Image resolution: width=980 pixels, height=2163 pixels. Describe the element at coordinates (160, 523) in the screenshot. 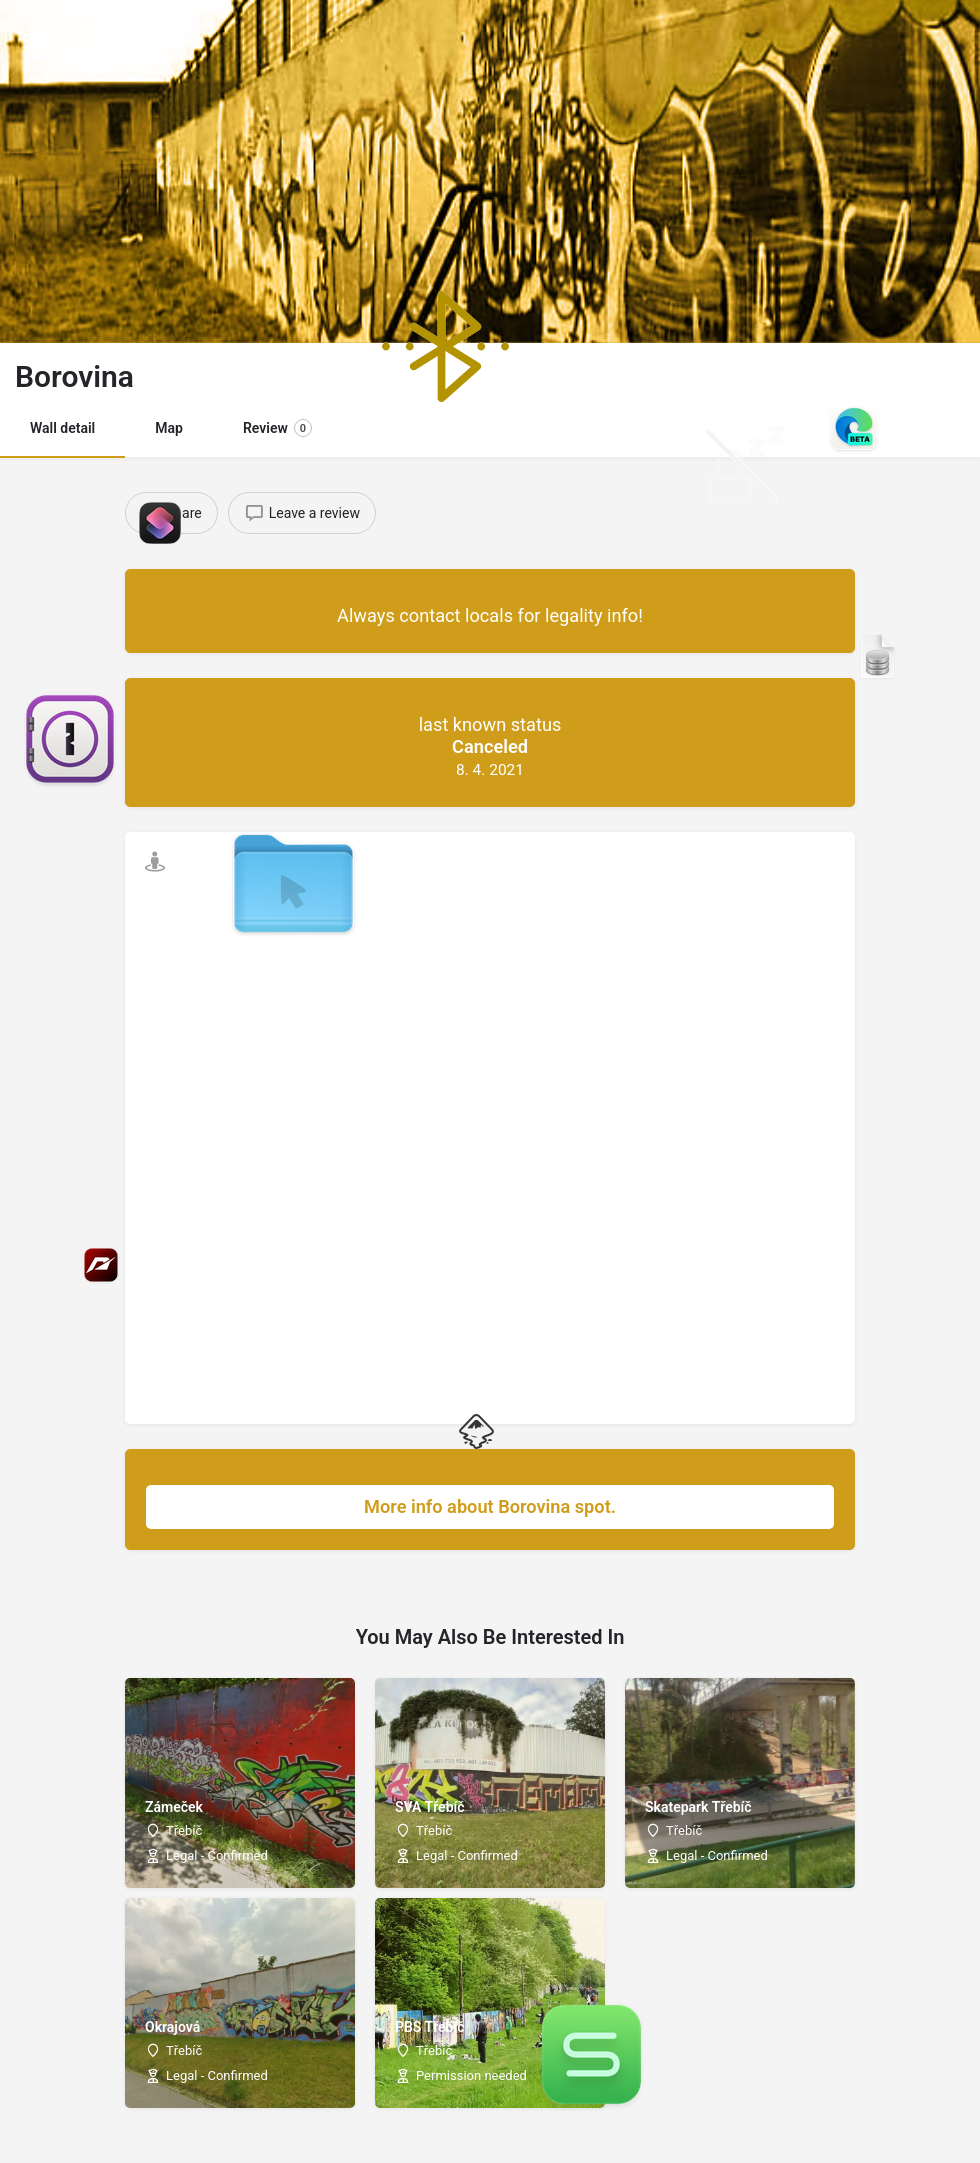

I see `open the shortcuts app` at that location.